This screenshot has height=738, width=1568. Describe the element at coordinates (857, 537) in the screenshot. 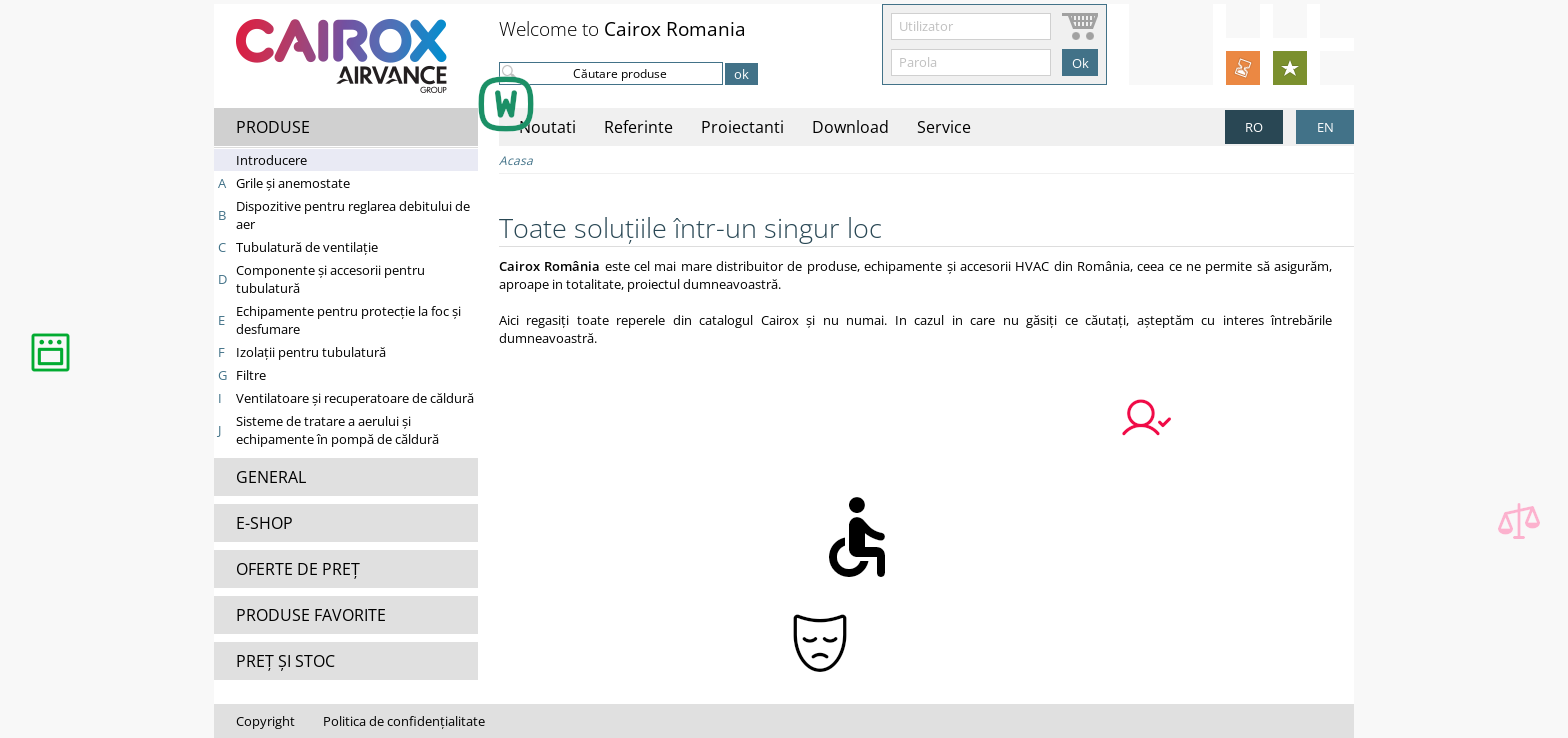

I see `indicates wheelchair accessibility` at that location.